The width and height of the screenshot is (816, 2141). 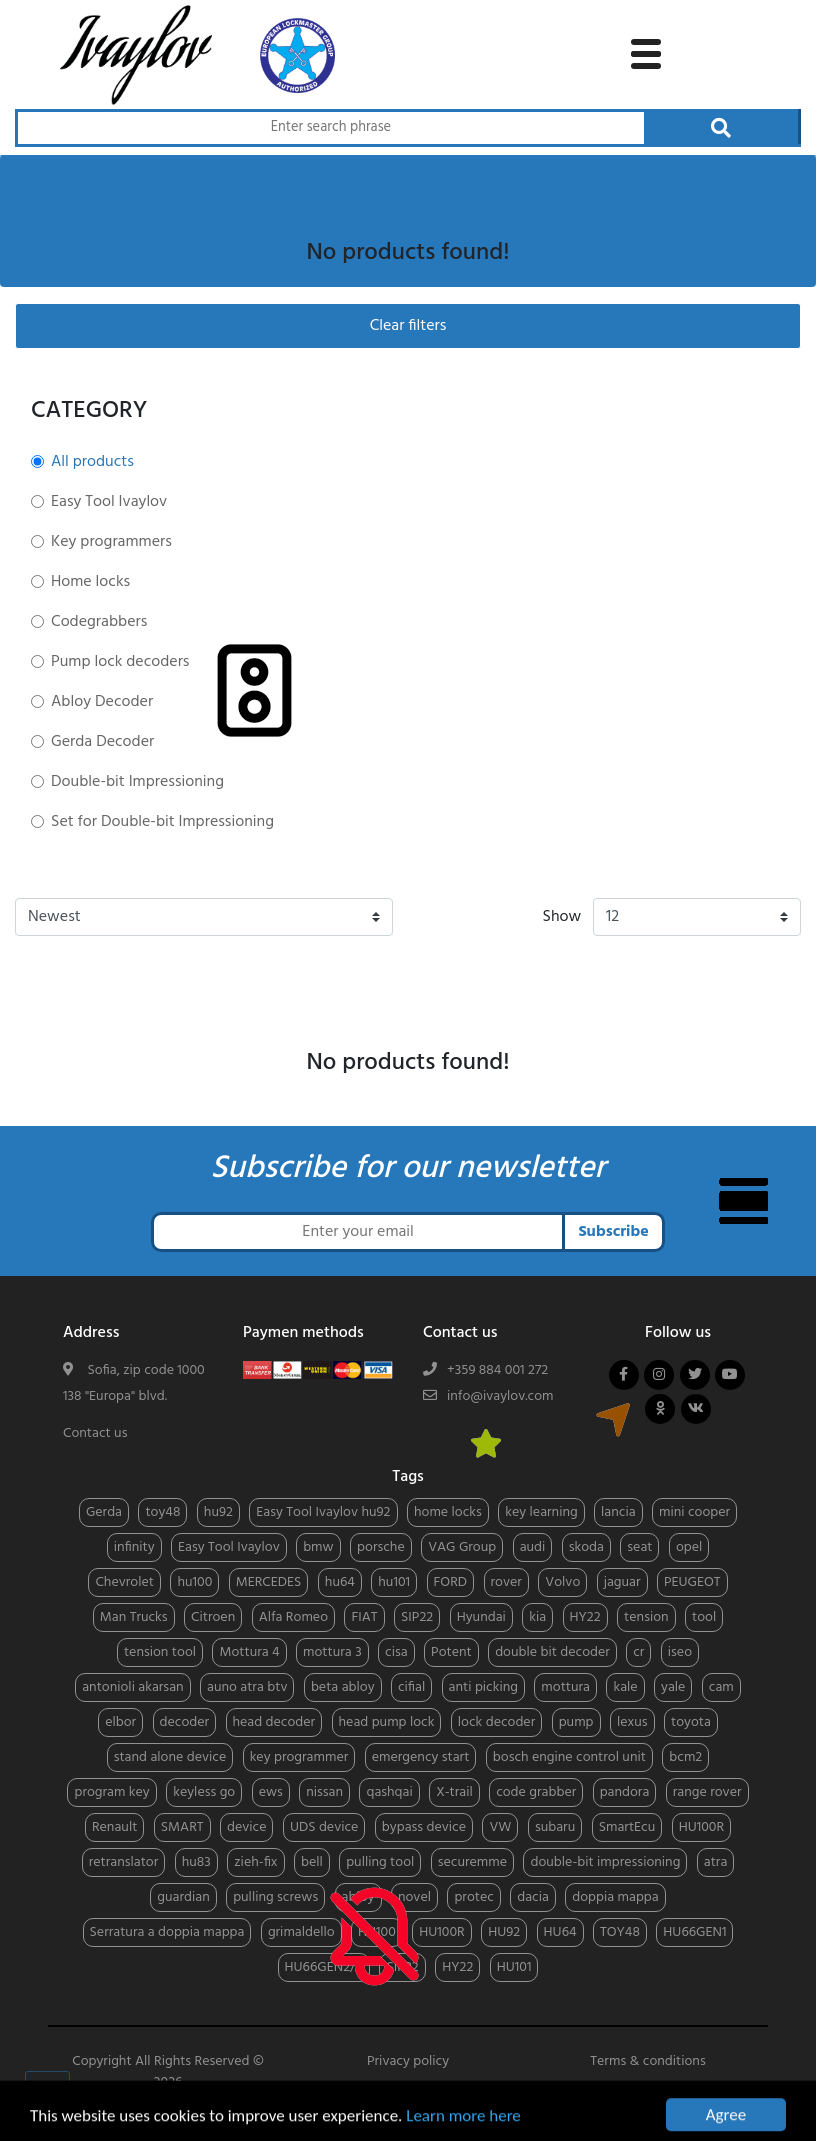 I want to click on mute notifications, so click(x=374, y=1936).